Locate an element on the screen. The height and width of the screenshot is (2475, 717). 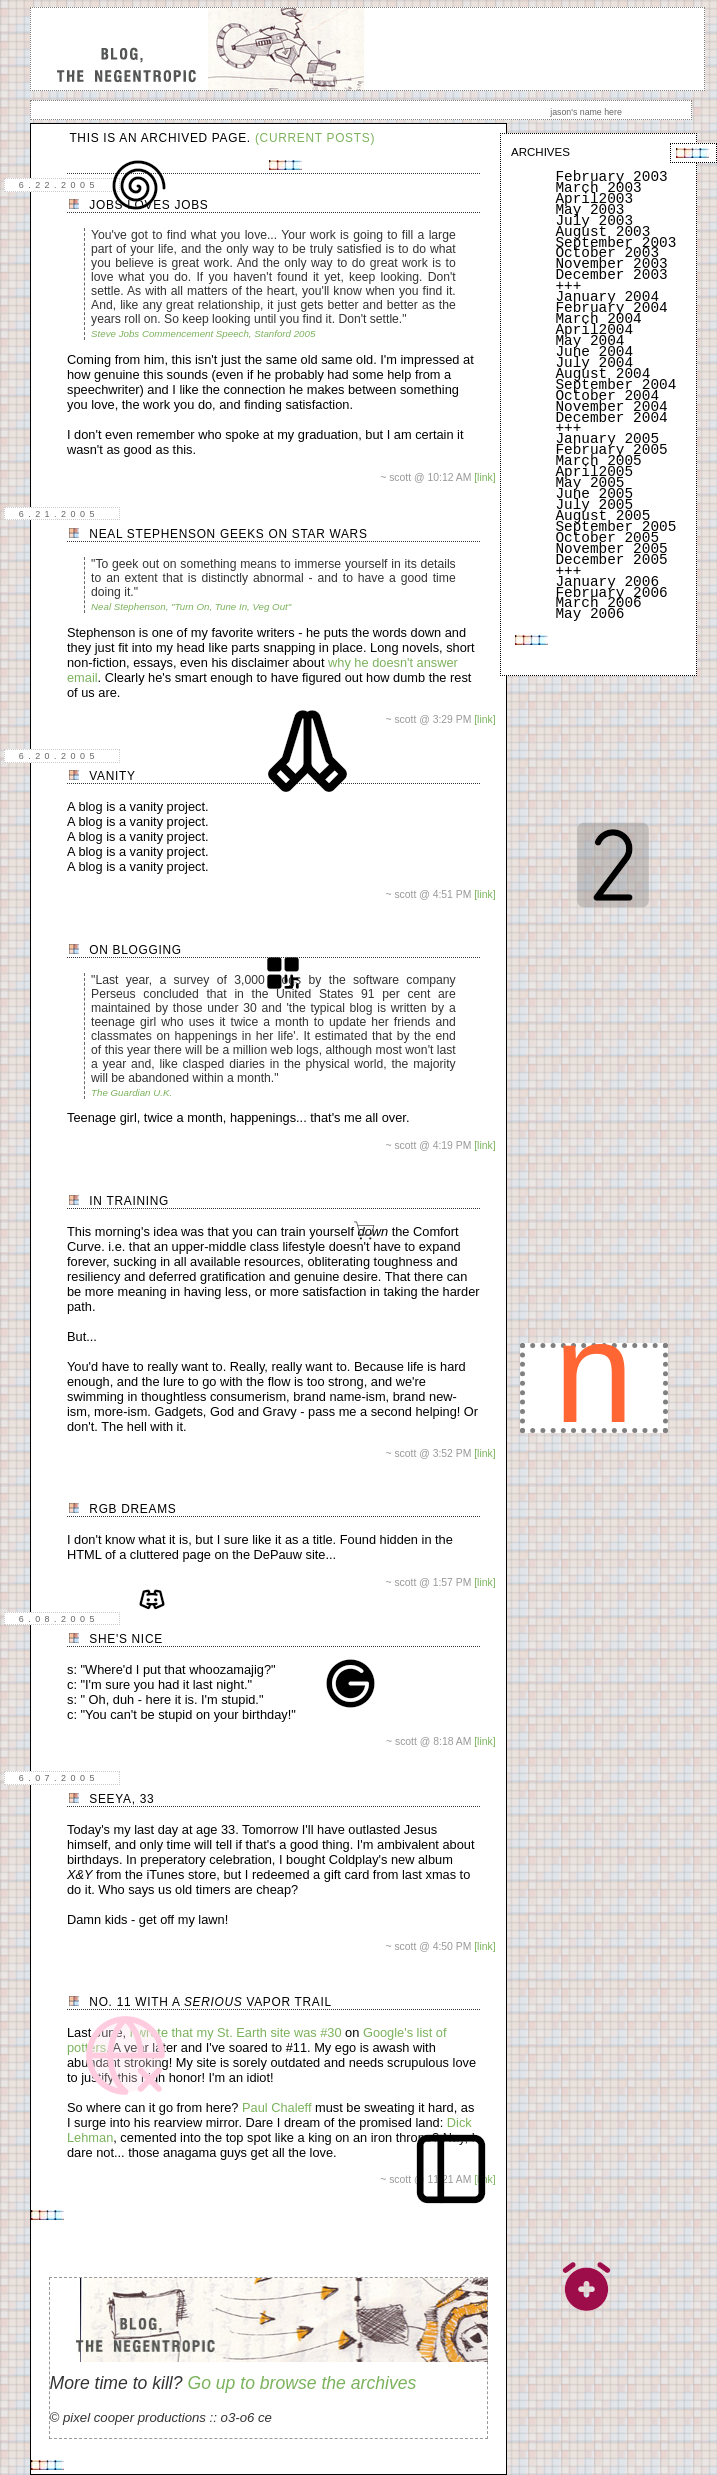
express gratitude or thanks is located at coordinates (307, 752).